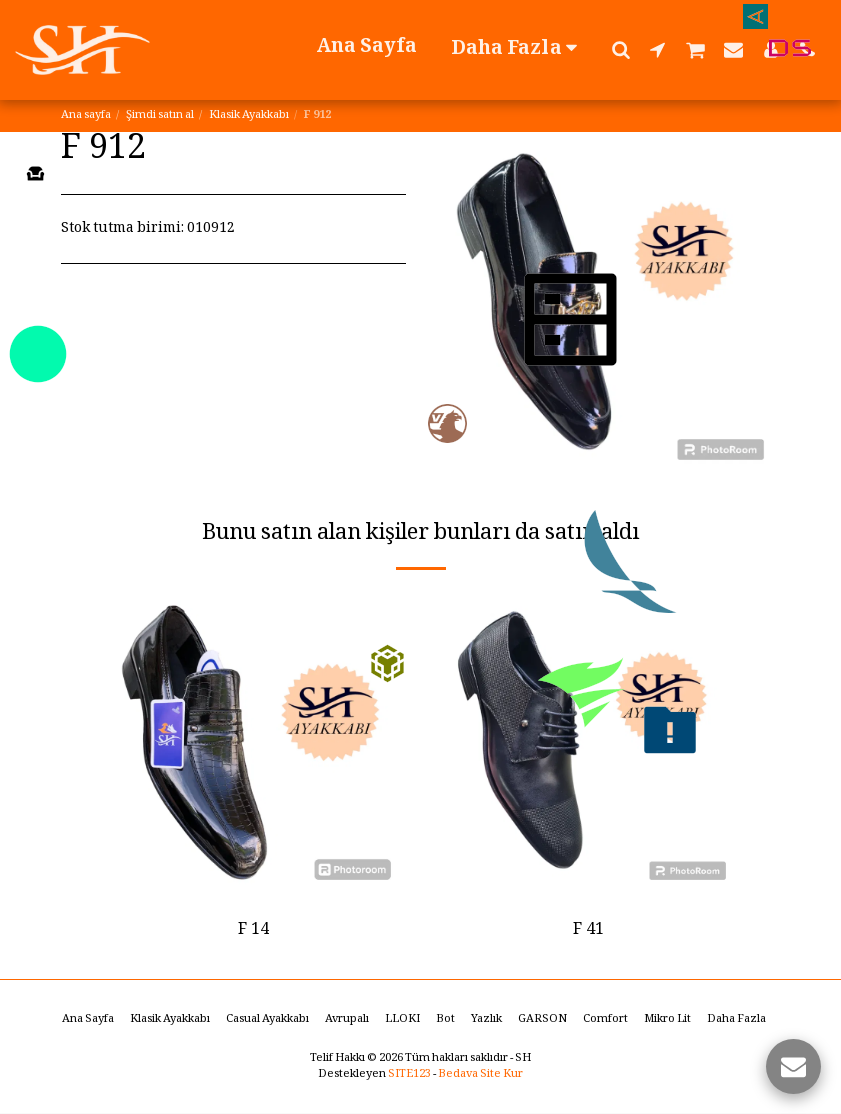  I want to click on avianca airline app or website, so click(630, 561).